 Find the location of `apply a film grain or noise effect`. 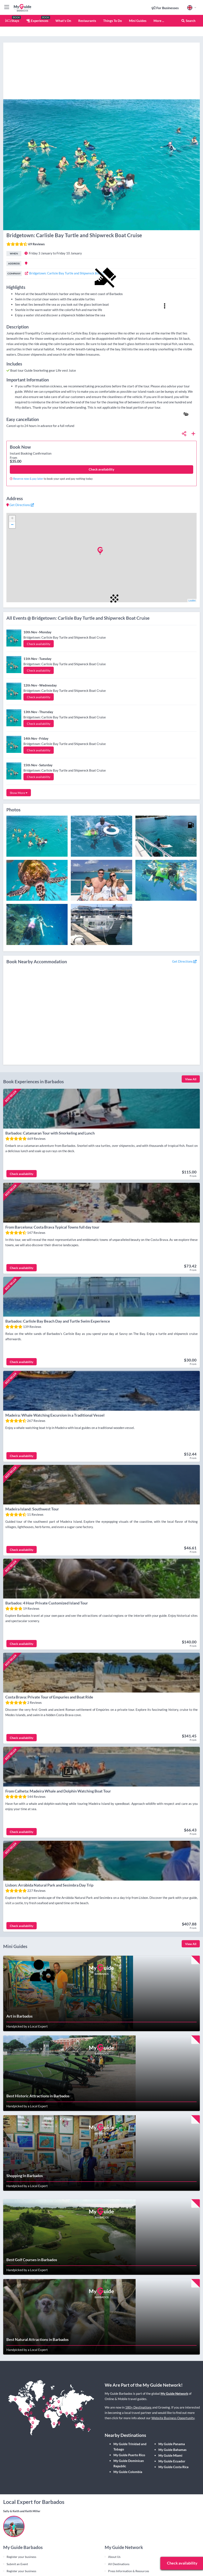

apply a film grain or noise effect is located at coordinates (114, 598).